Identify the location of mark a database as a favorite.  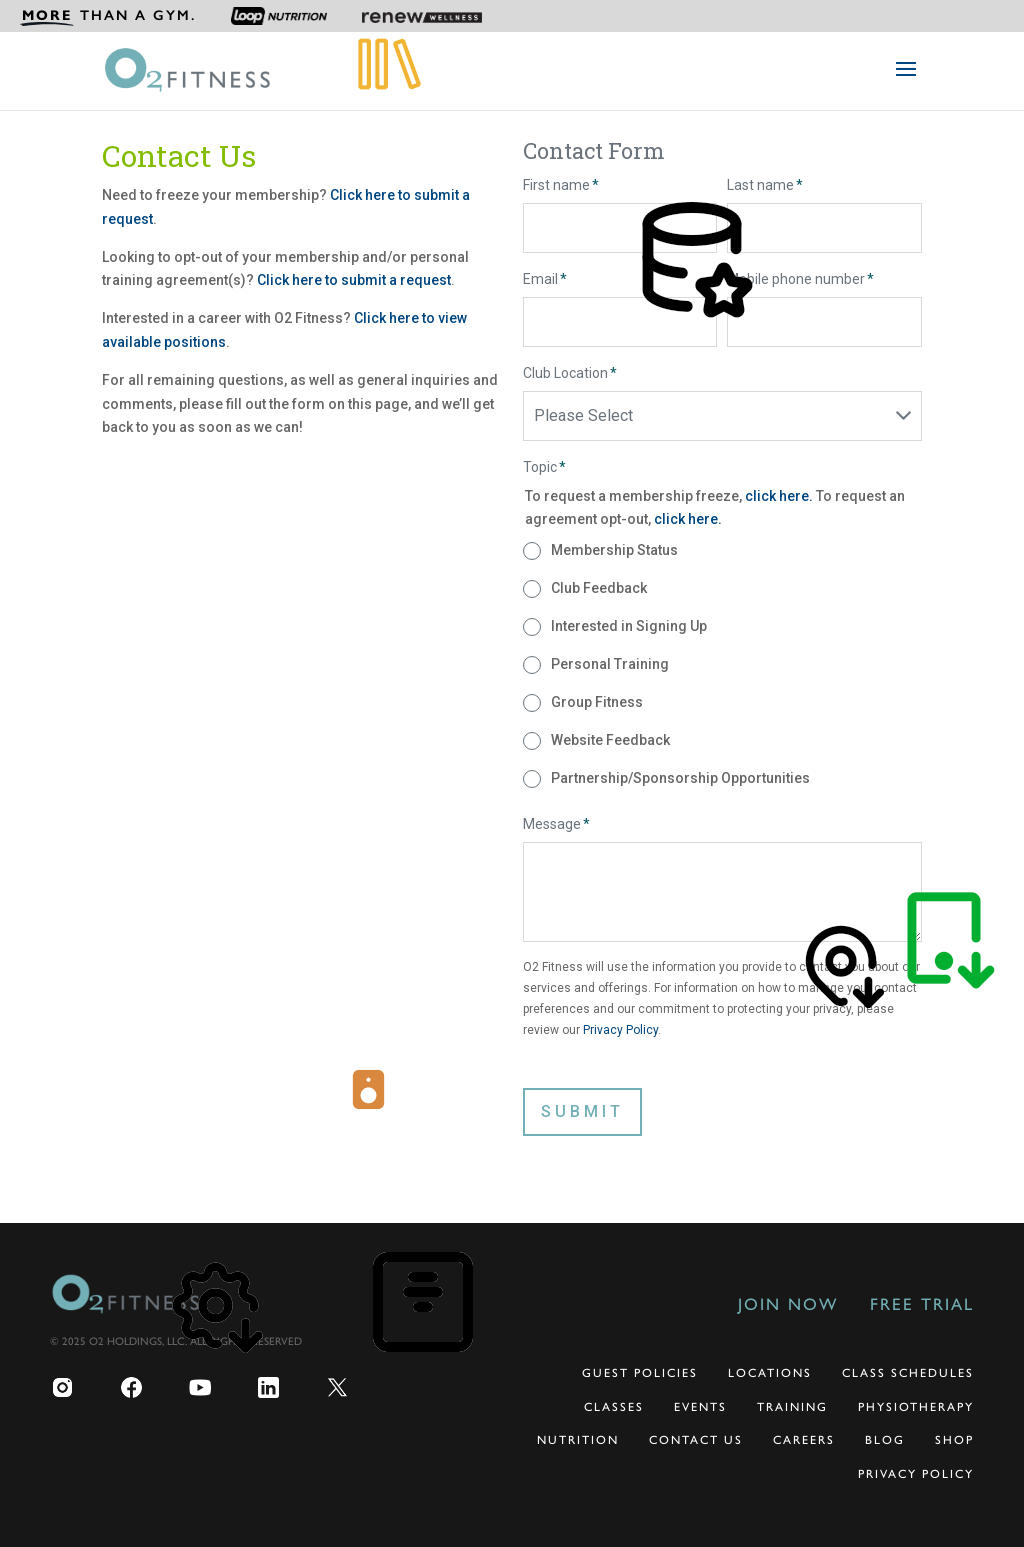
(692, 257).